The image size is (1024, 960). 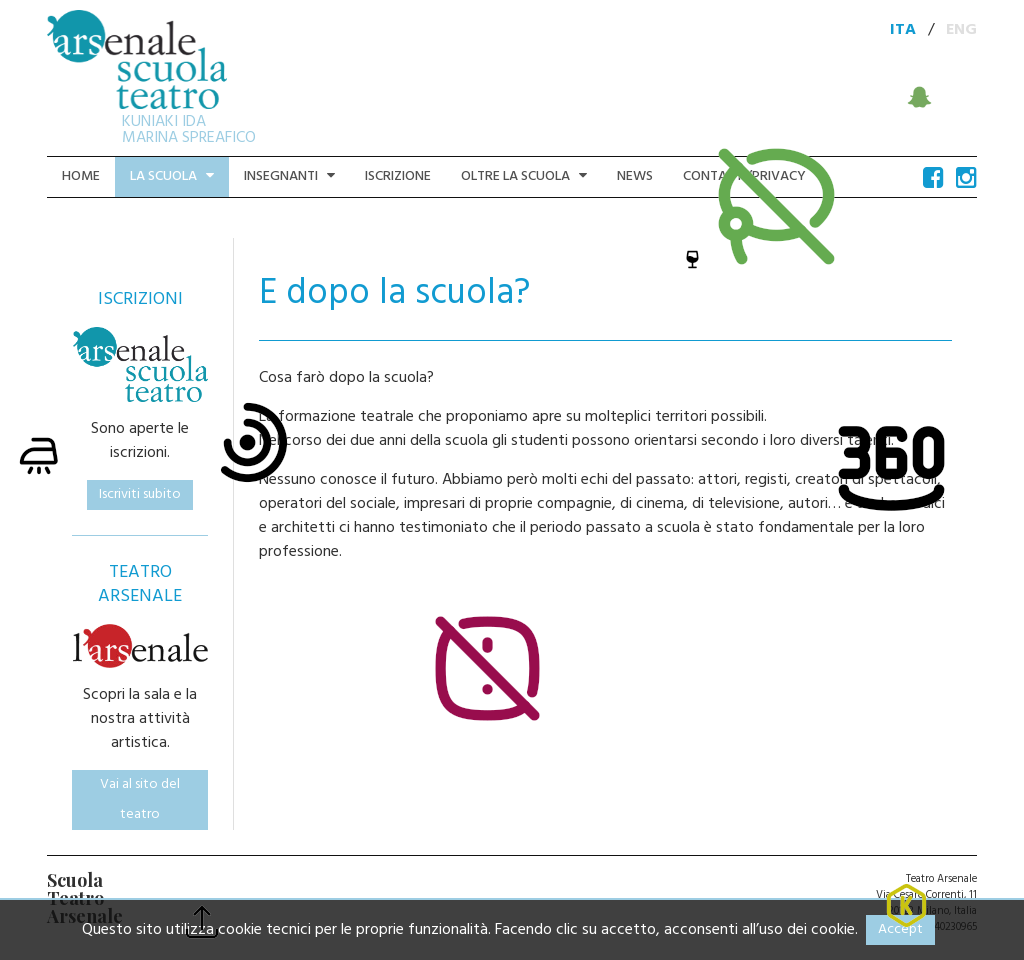 What do you see at coordinates (906, 905) in the screenshot?
I see `indicates a keyboard shortcut or hotkey` at bounding box center [906, 905].